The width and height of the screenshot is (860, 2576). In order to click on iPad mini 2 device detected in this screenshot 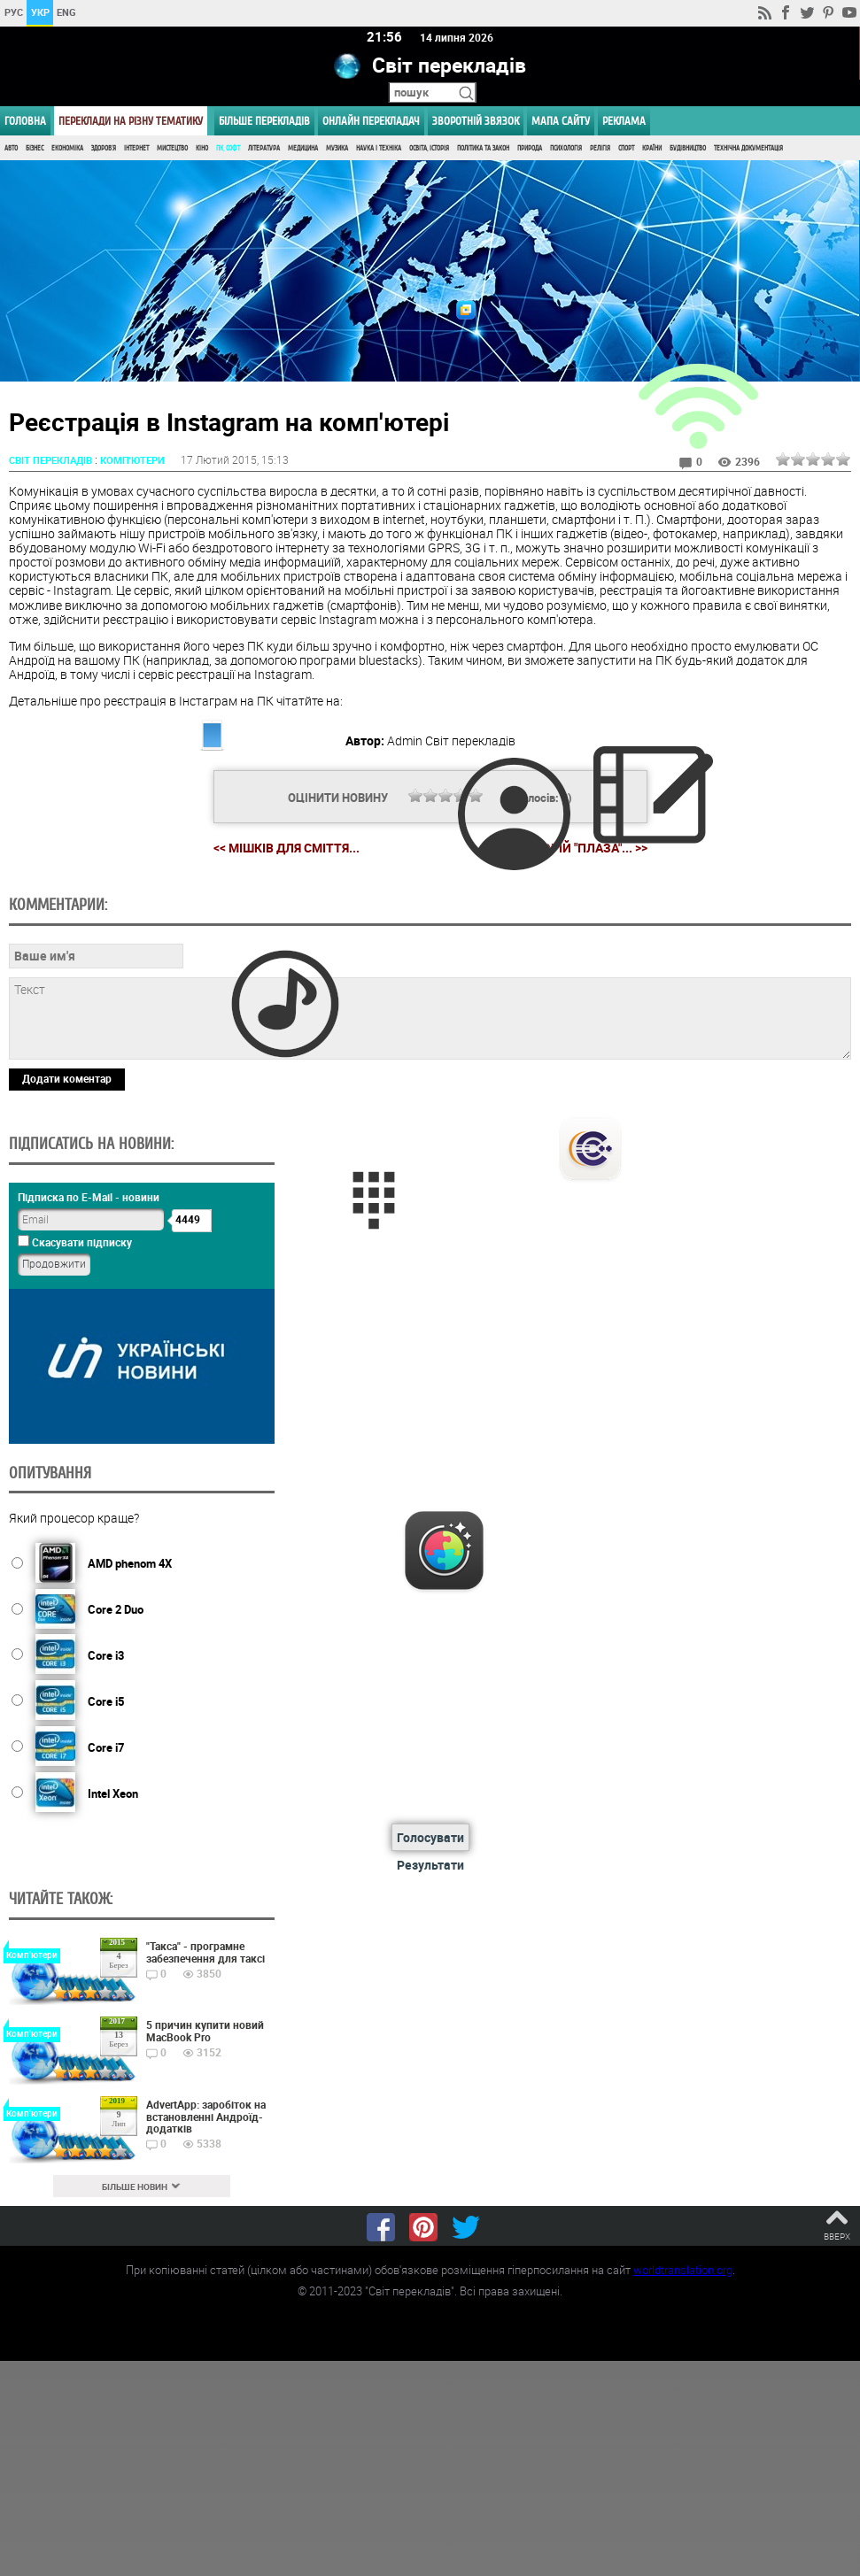, I will do `click(212, 732)`.